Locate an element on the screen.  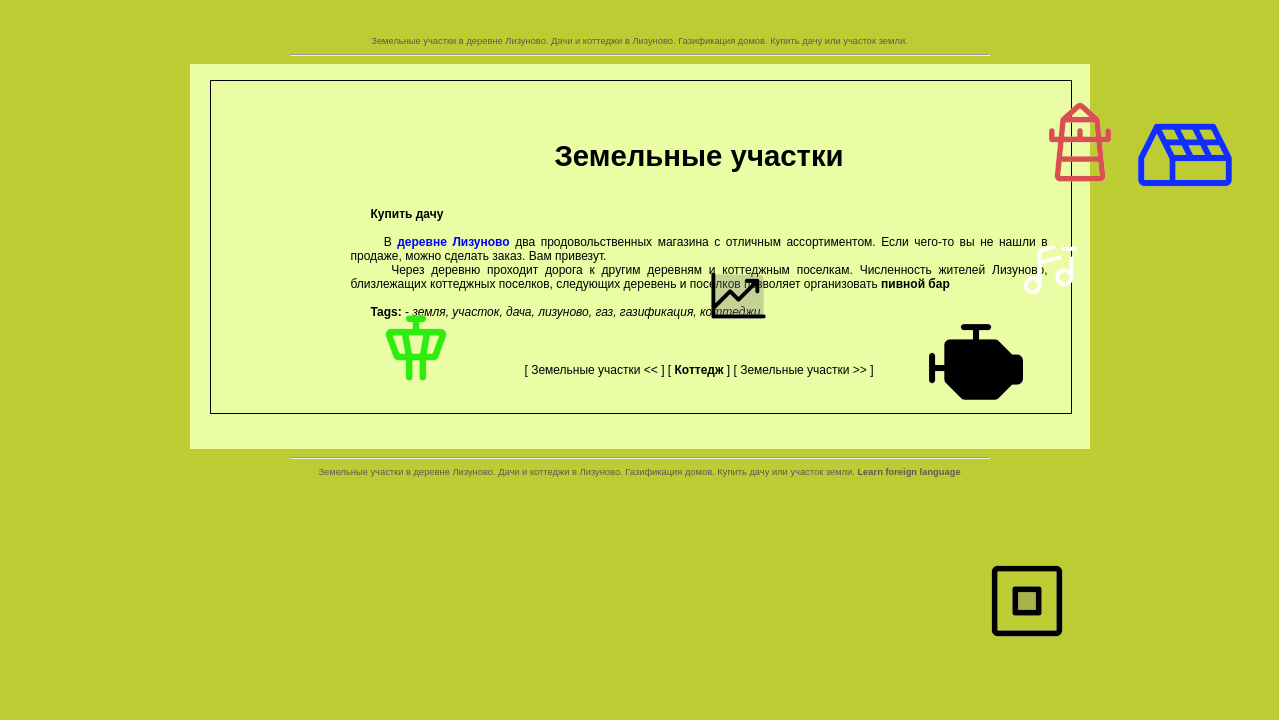
access website accessibility or performance insights is located at coordinates (1080, 145).